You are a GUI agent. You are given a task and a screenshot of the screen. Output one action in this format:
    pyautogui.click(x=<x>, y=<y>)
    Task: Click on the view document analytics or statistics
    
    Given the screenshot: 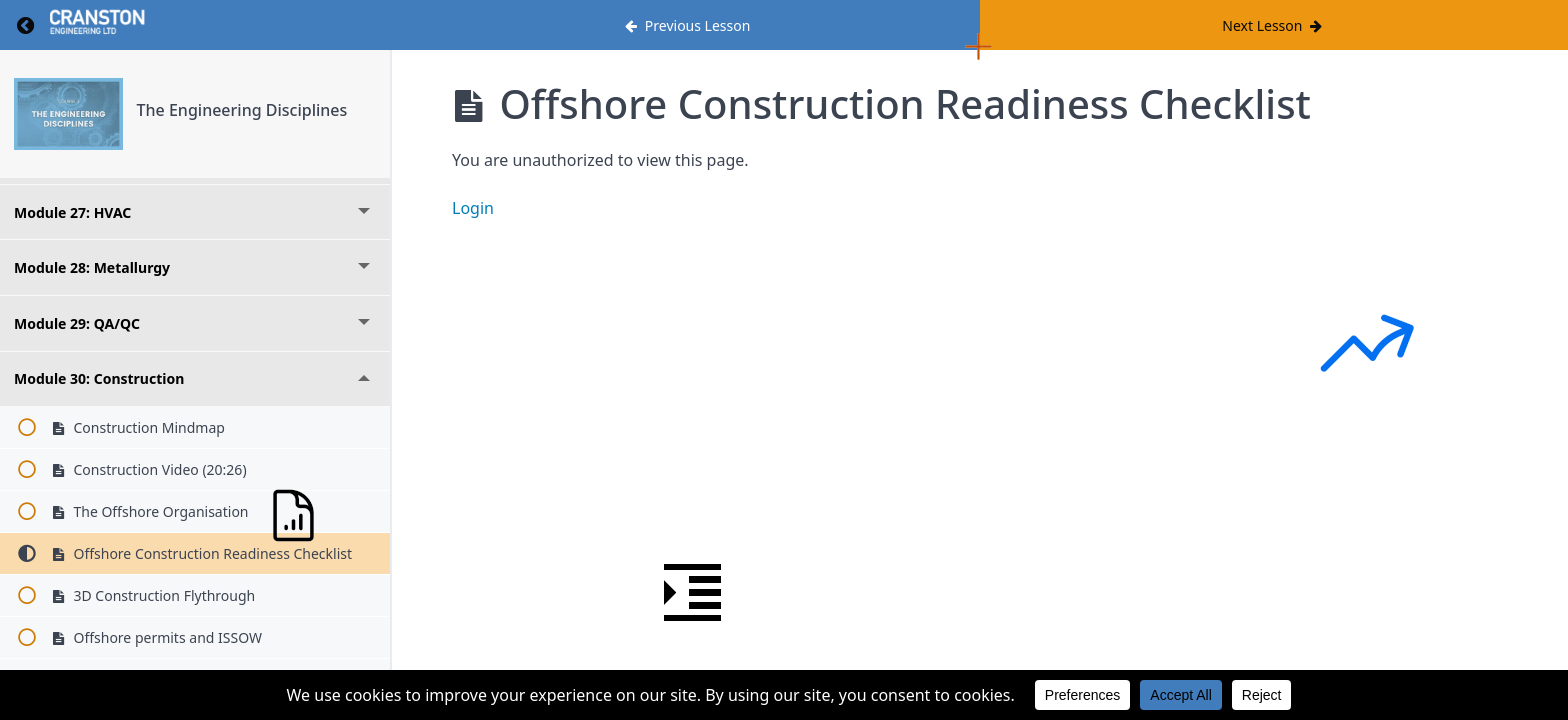 What is the action you would take?
    pyautogui.click(x=293, y=515)
    